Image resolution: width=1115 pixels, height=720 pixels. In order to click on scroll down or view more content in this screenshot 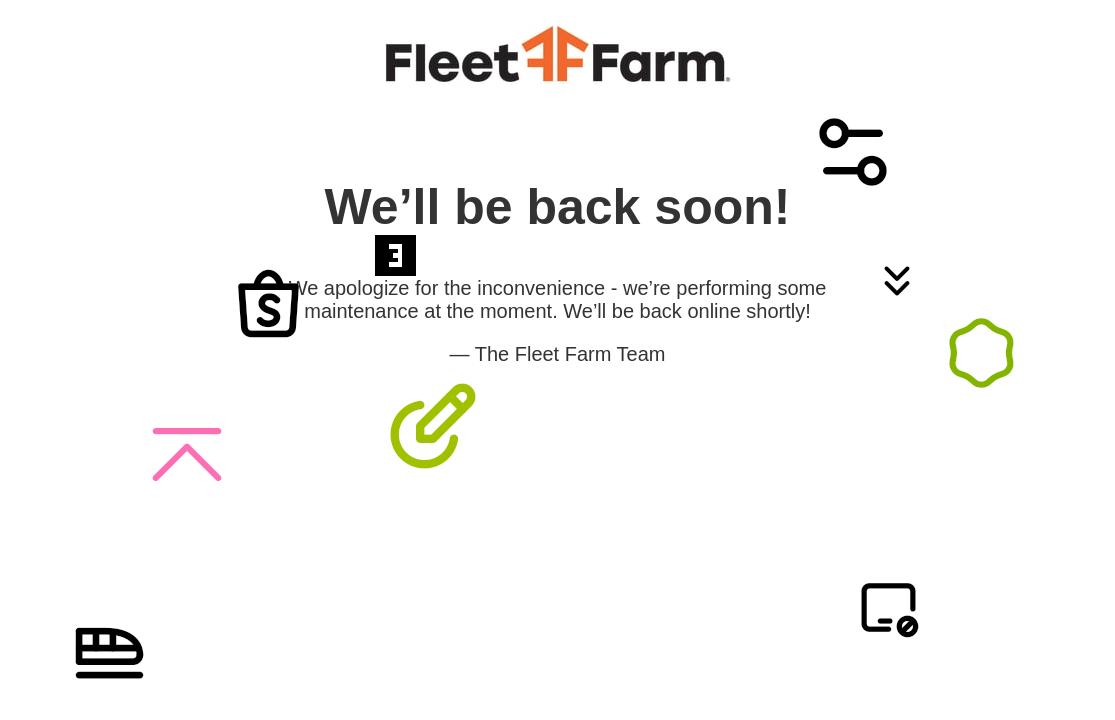, I will do `click(897, 281)`.